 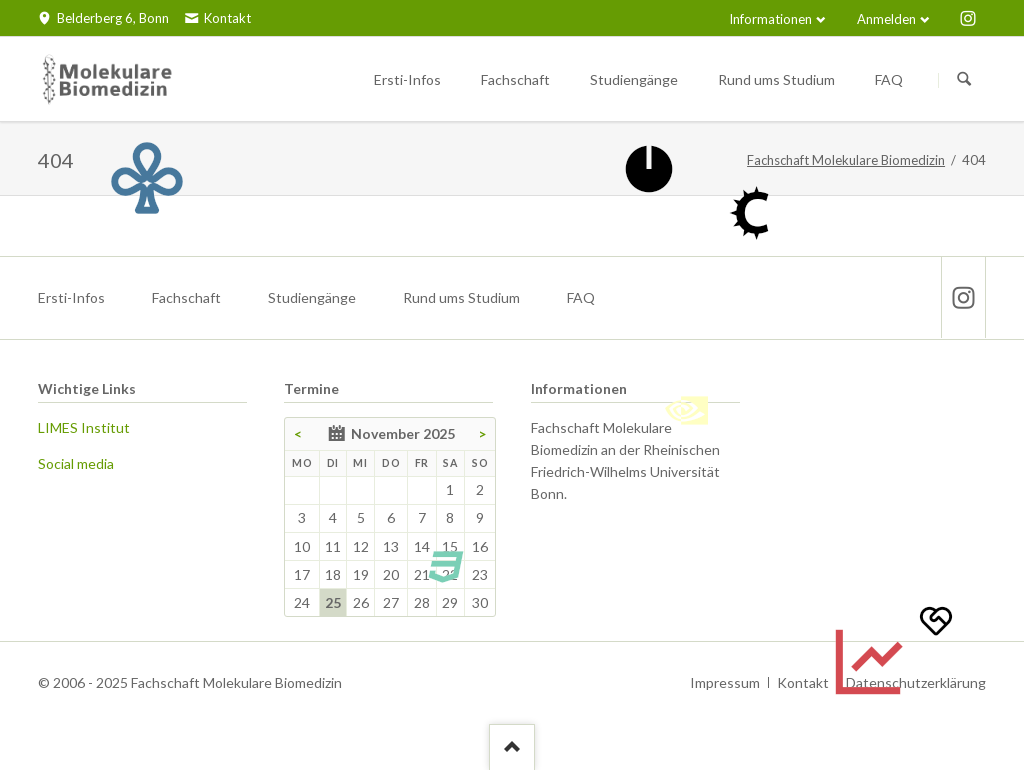 I want to click on power off or shut down the device, so click(x=649, y=169).